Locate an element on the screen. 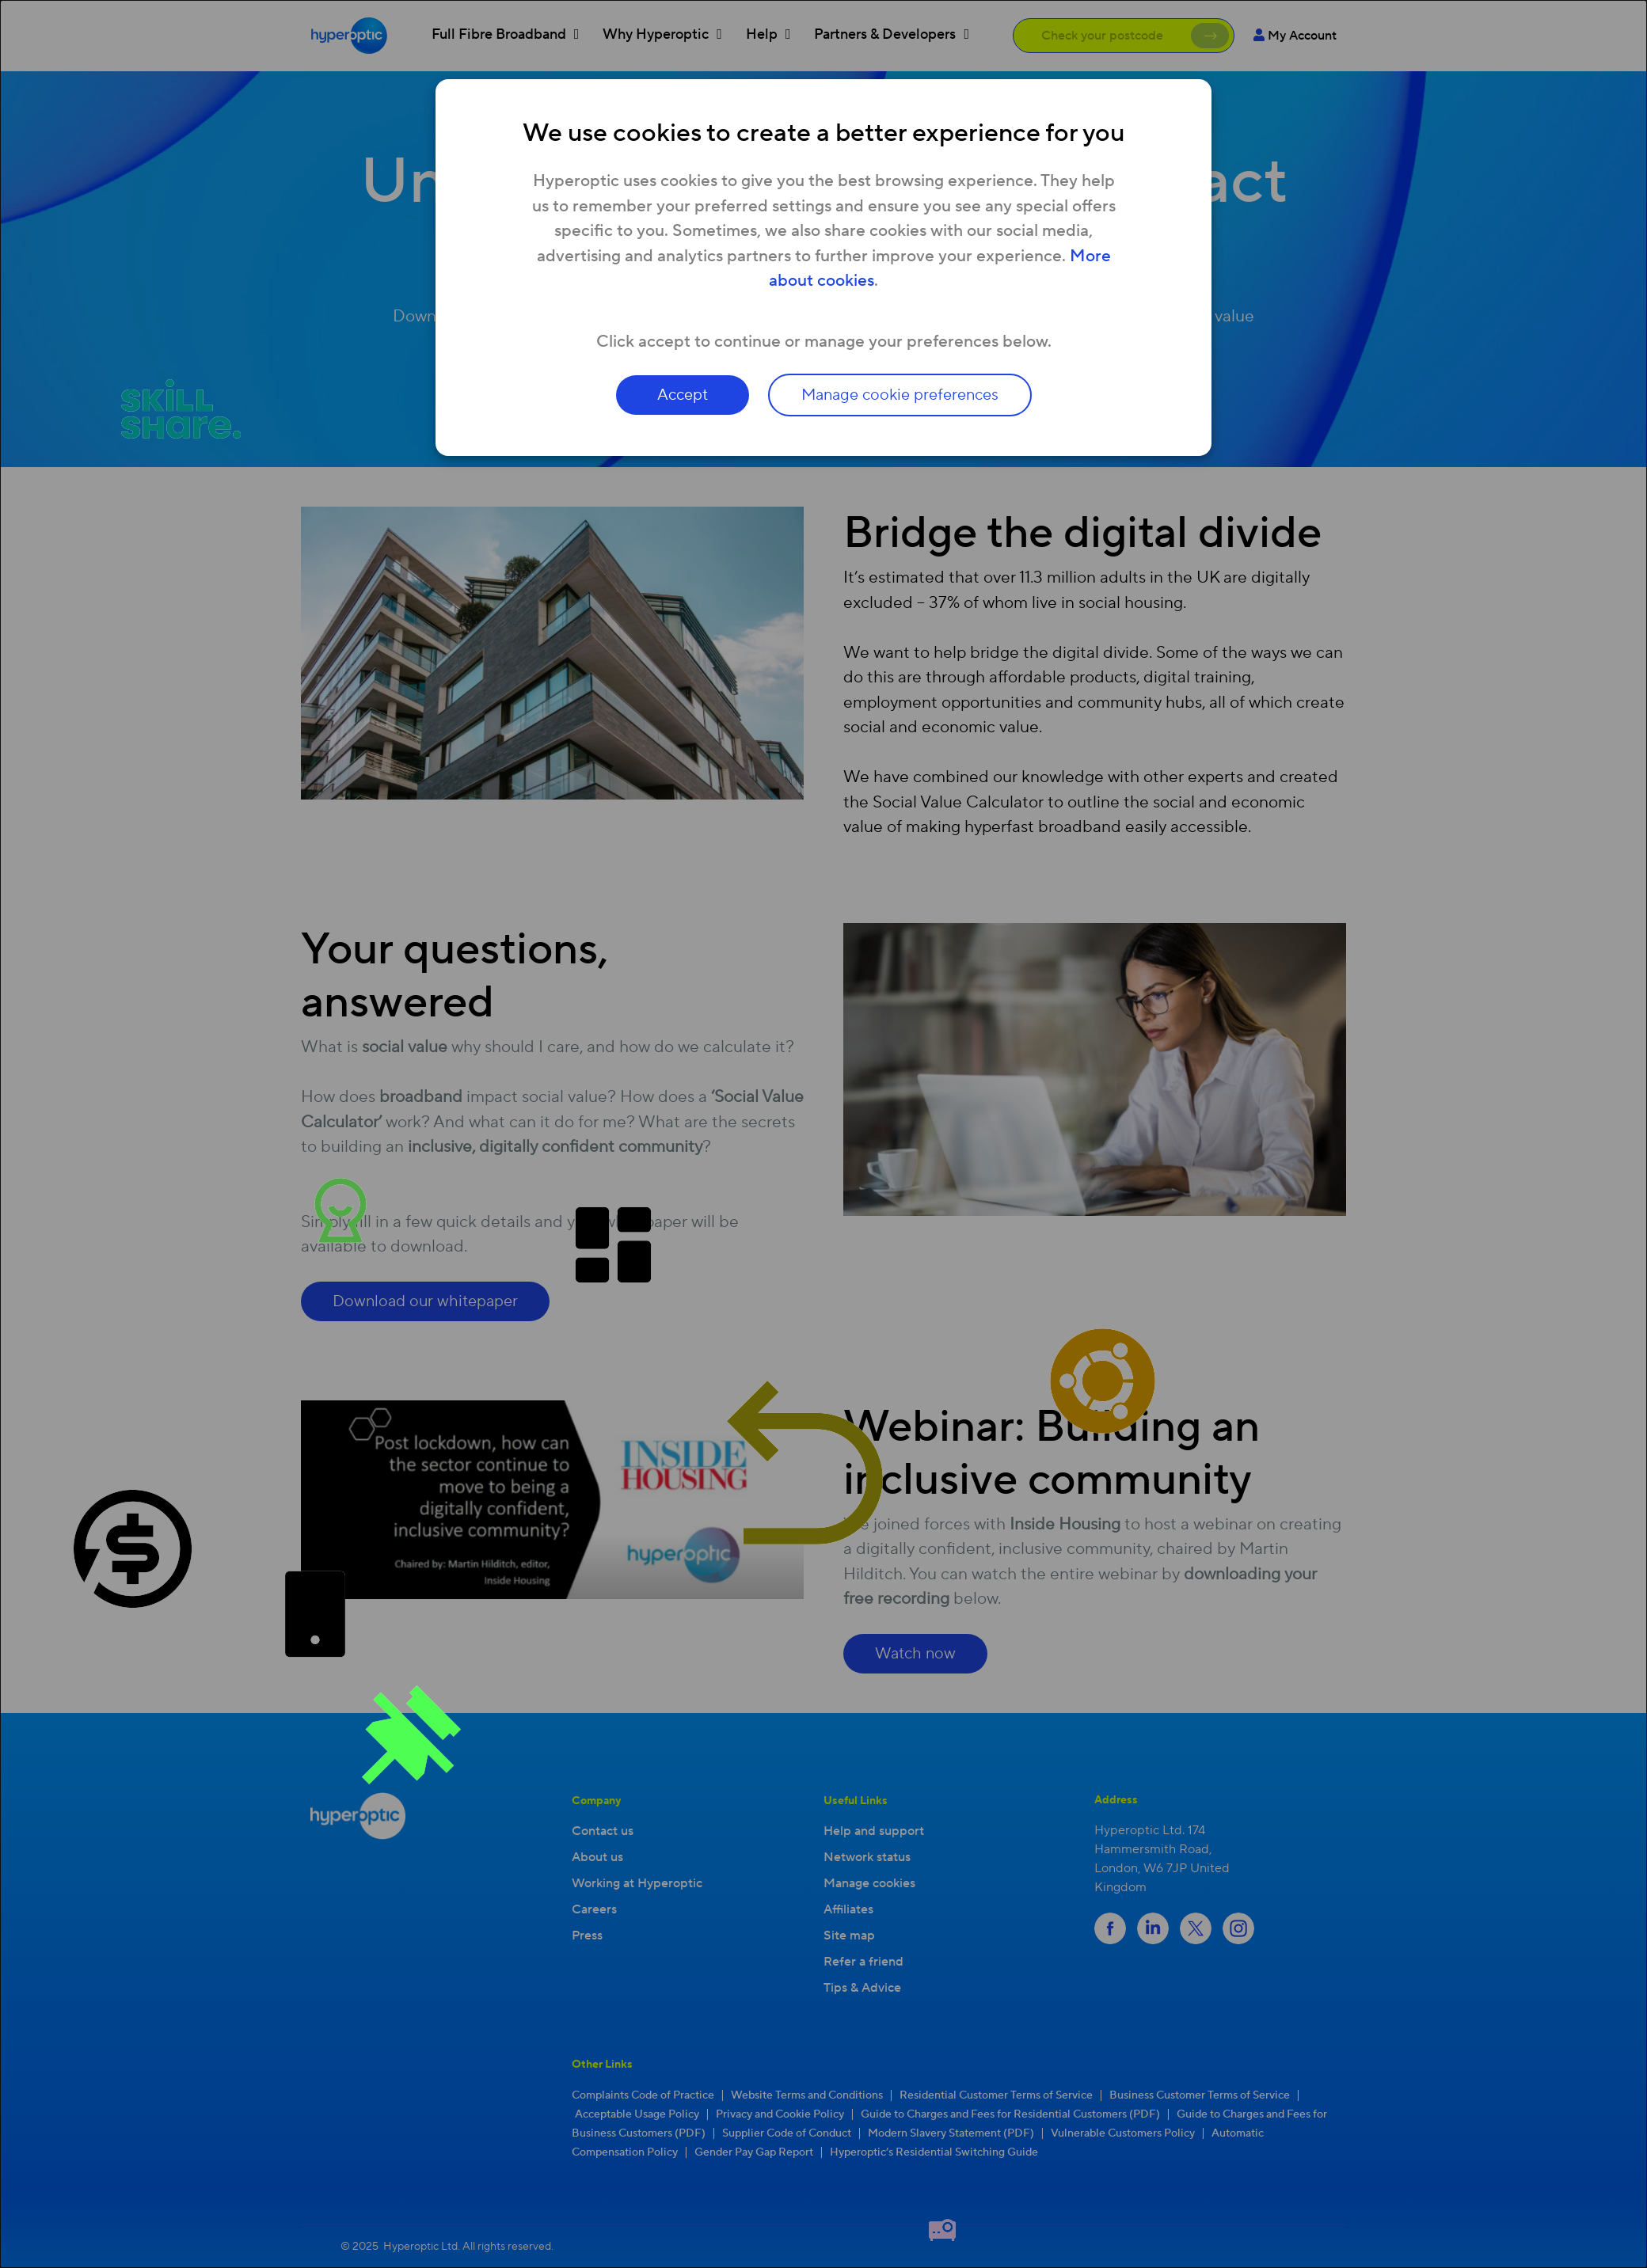 This screenshot has height=2268, width=1647. unpin a saved location is located at coordinates (407, 1738).